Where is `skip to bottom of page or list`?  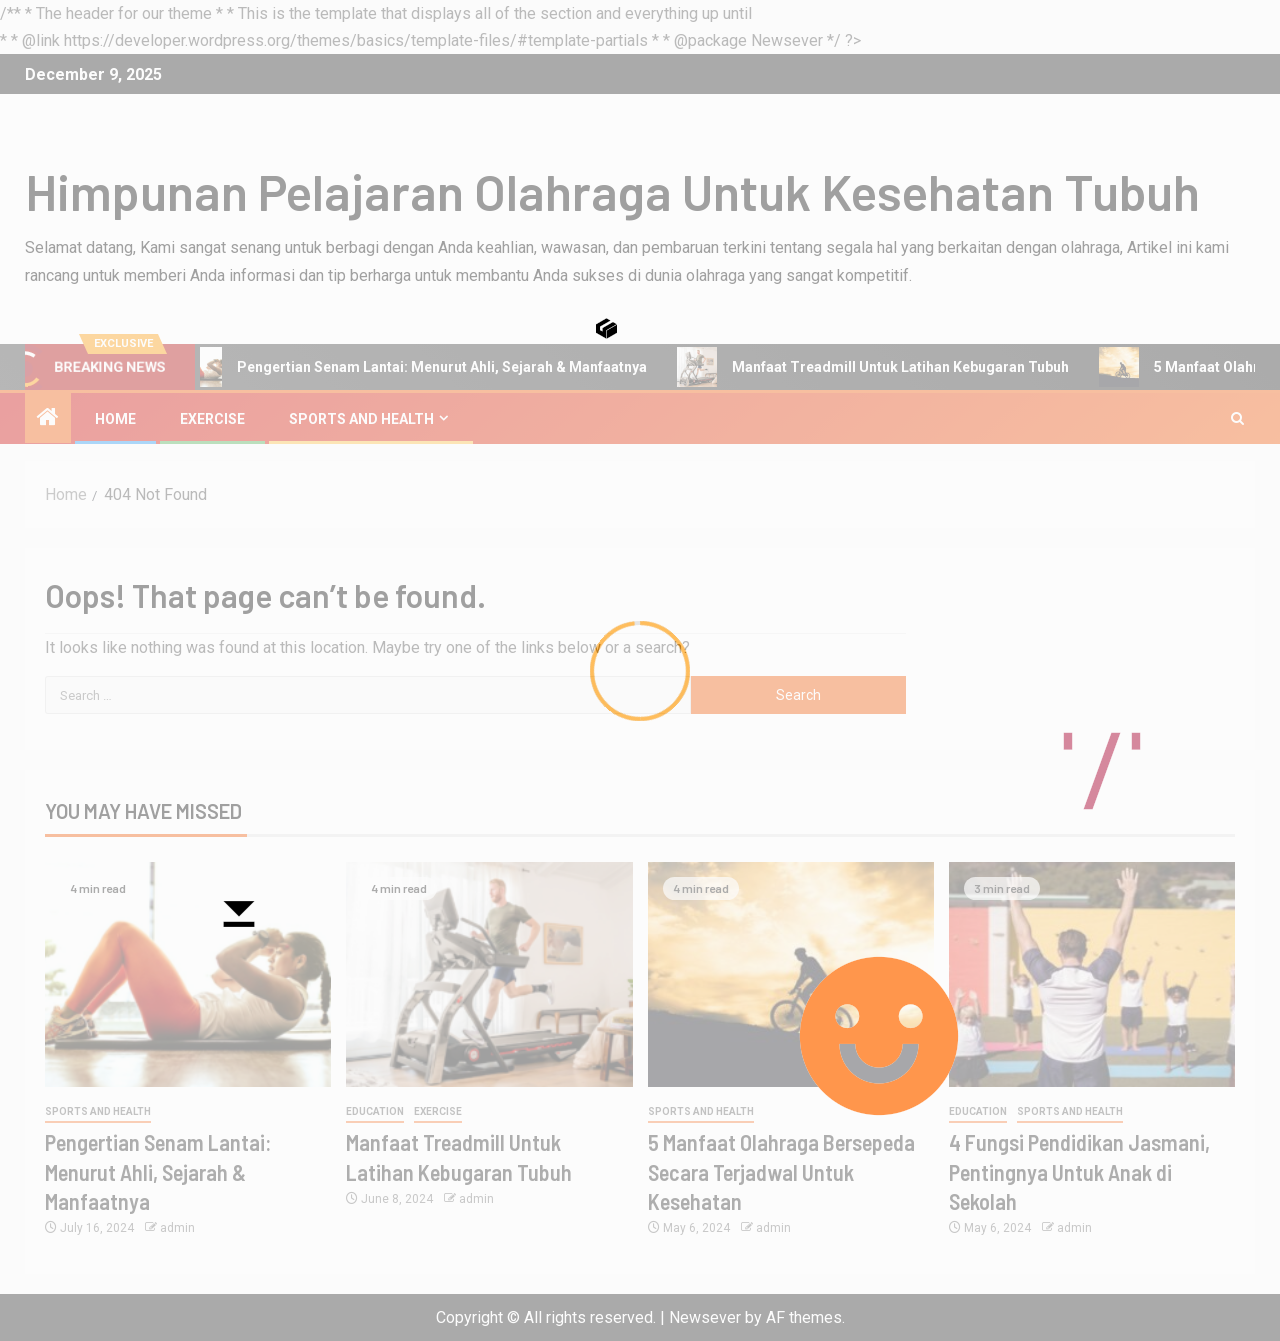 skip to bottom of page or list is located at coordinates (239, 914).